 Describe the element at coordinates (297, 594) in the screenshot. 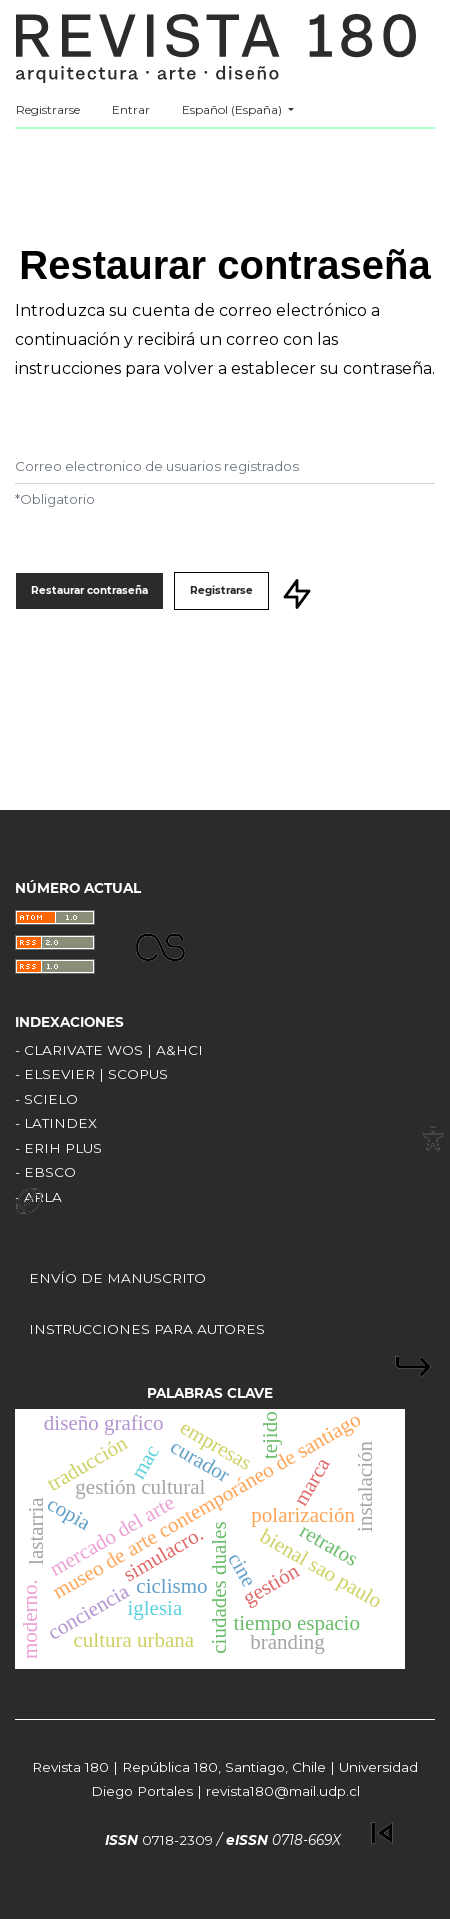

I see `supabase logo - open source database platform` at that location.